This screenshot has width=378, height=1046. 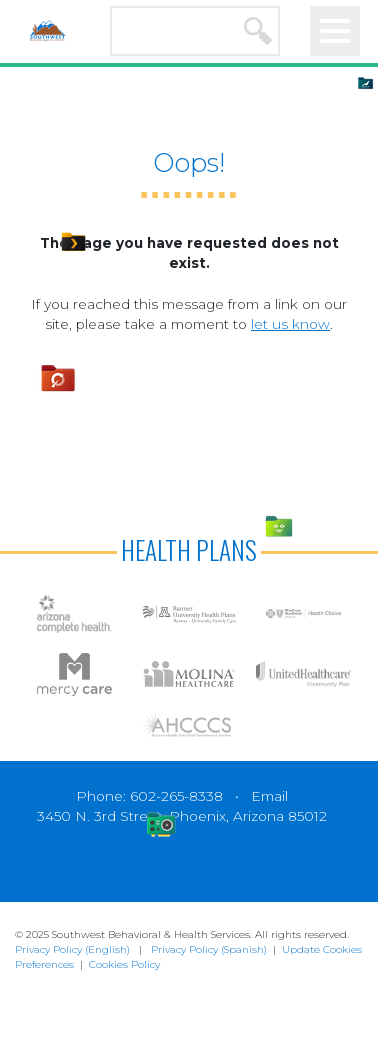 What do you see at coordinates (365, 83) in the screenshot?
I see `open MariaDB database files folder` at bounding box center [365, 83].